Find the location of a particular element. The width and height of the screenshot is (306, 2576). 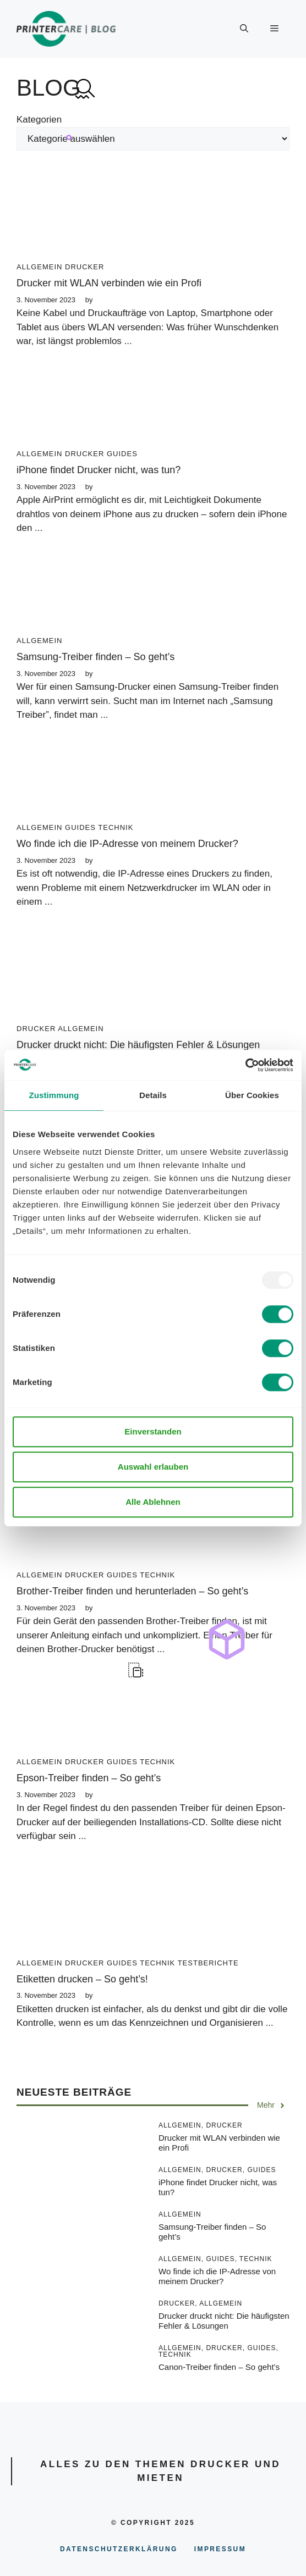

indicates an unread item or notification is located at coordinates (69, 137).